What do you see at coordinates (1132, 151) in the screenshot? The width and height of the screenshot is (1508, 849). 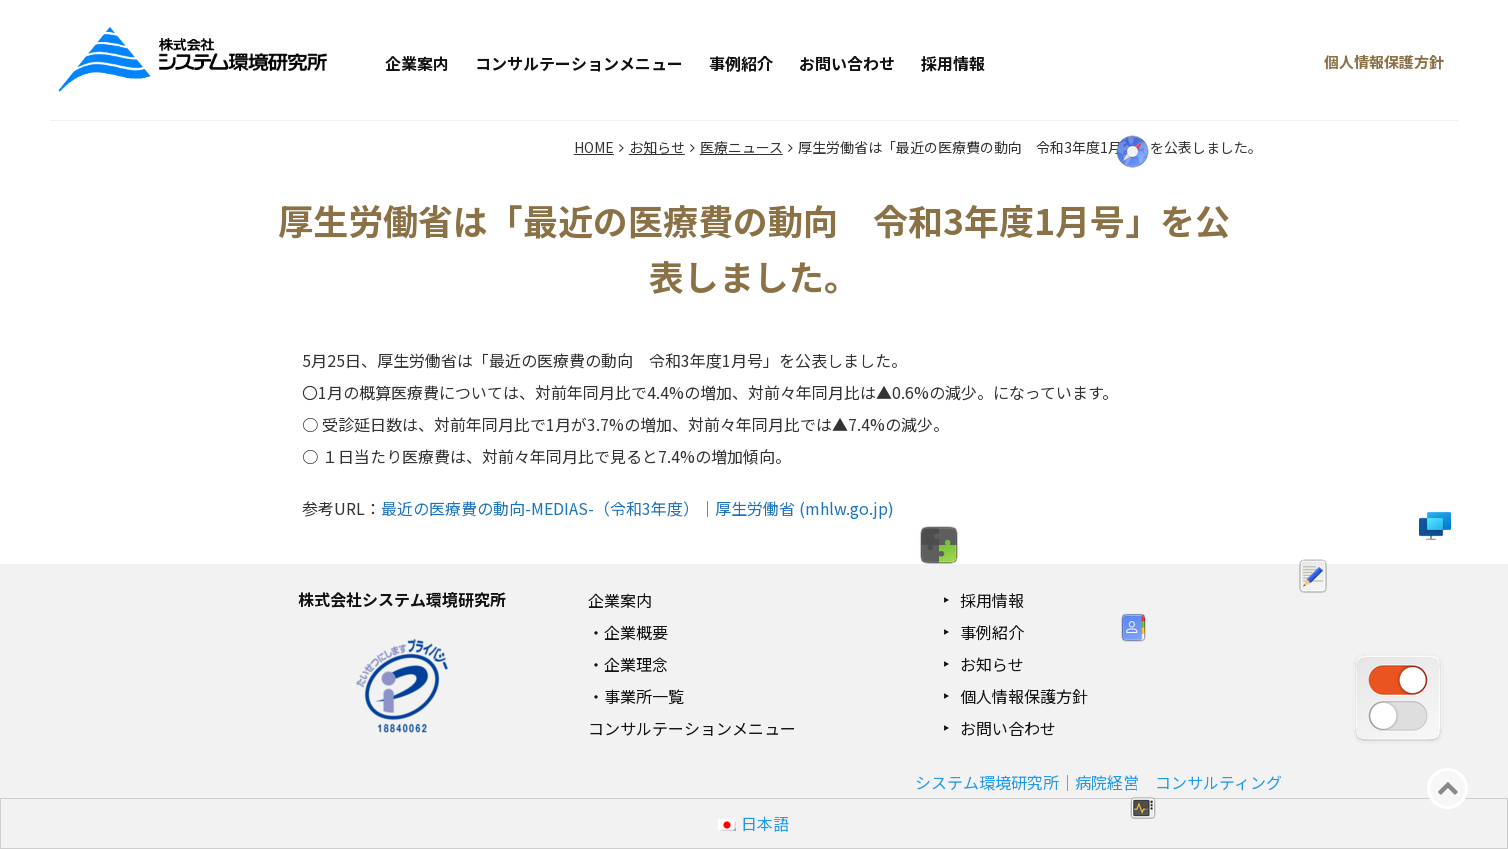 I see `open the epiphany web browser` at bounding box center [1132, 151].